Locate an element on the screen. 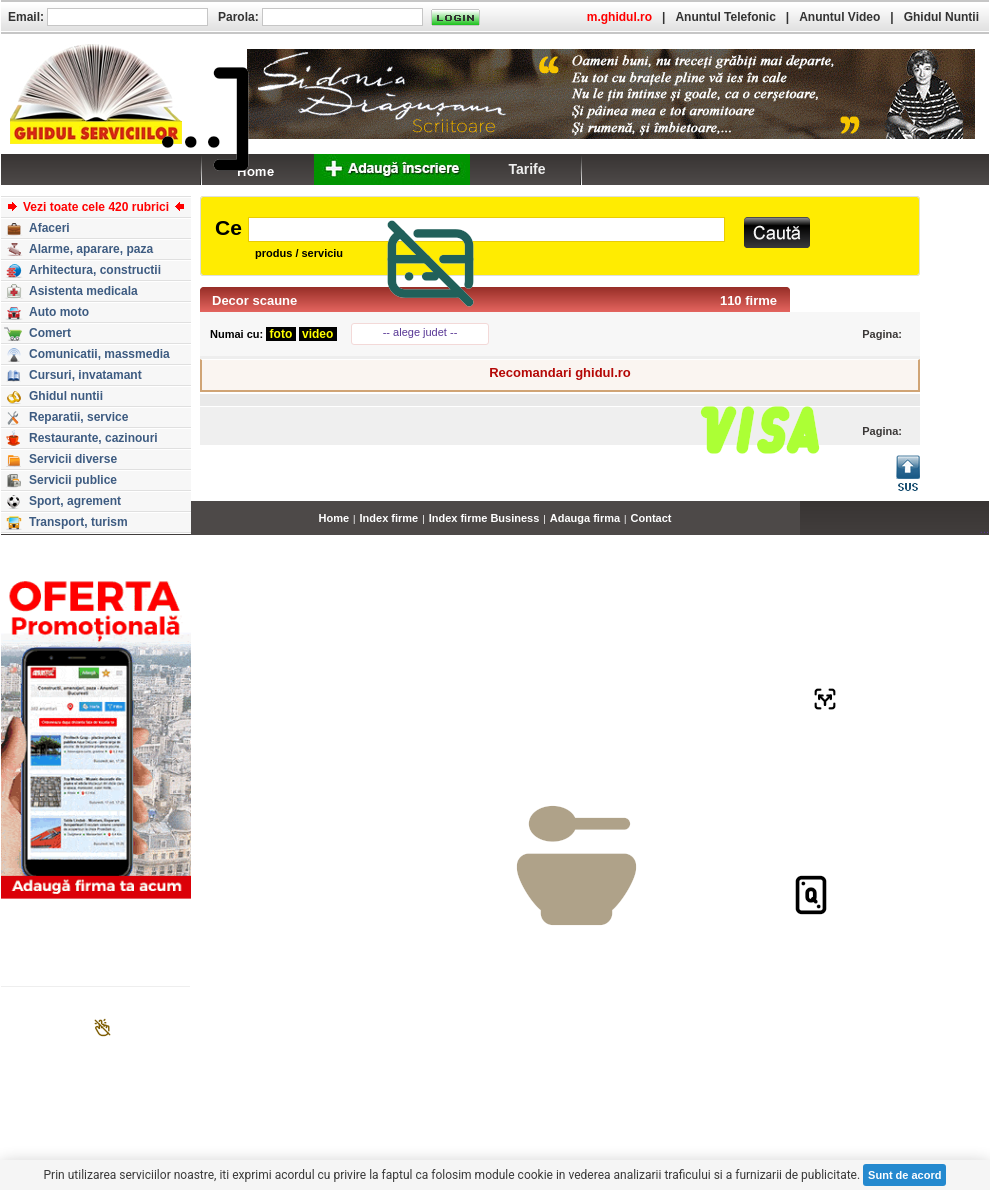 The image size is (990, 1190). queen playing card in a card game interface is located at coordinates (811, 895).